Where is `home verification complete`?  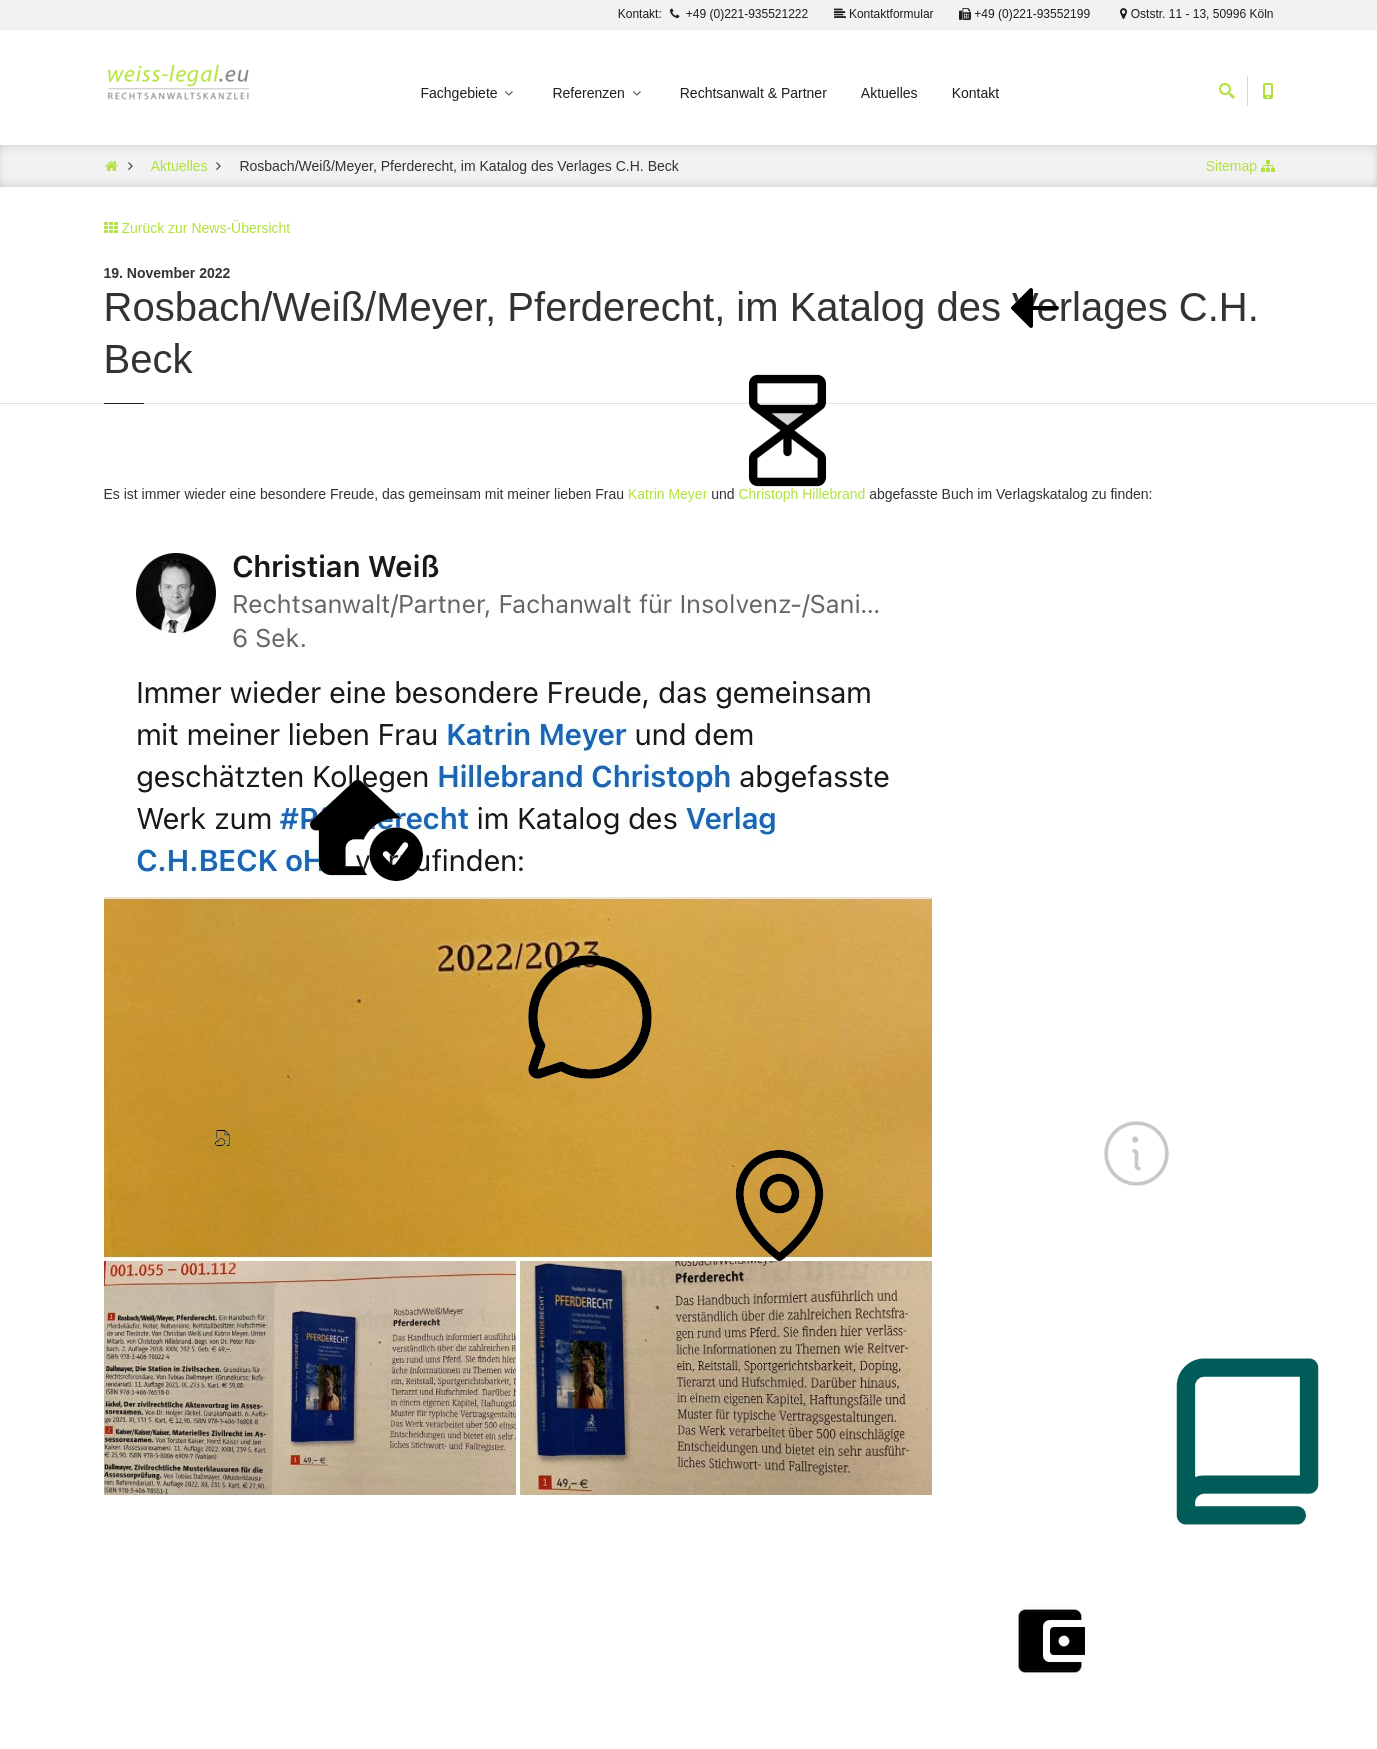 home verification complete is located at coordinates (363, 827).